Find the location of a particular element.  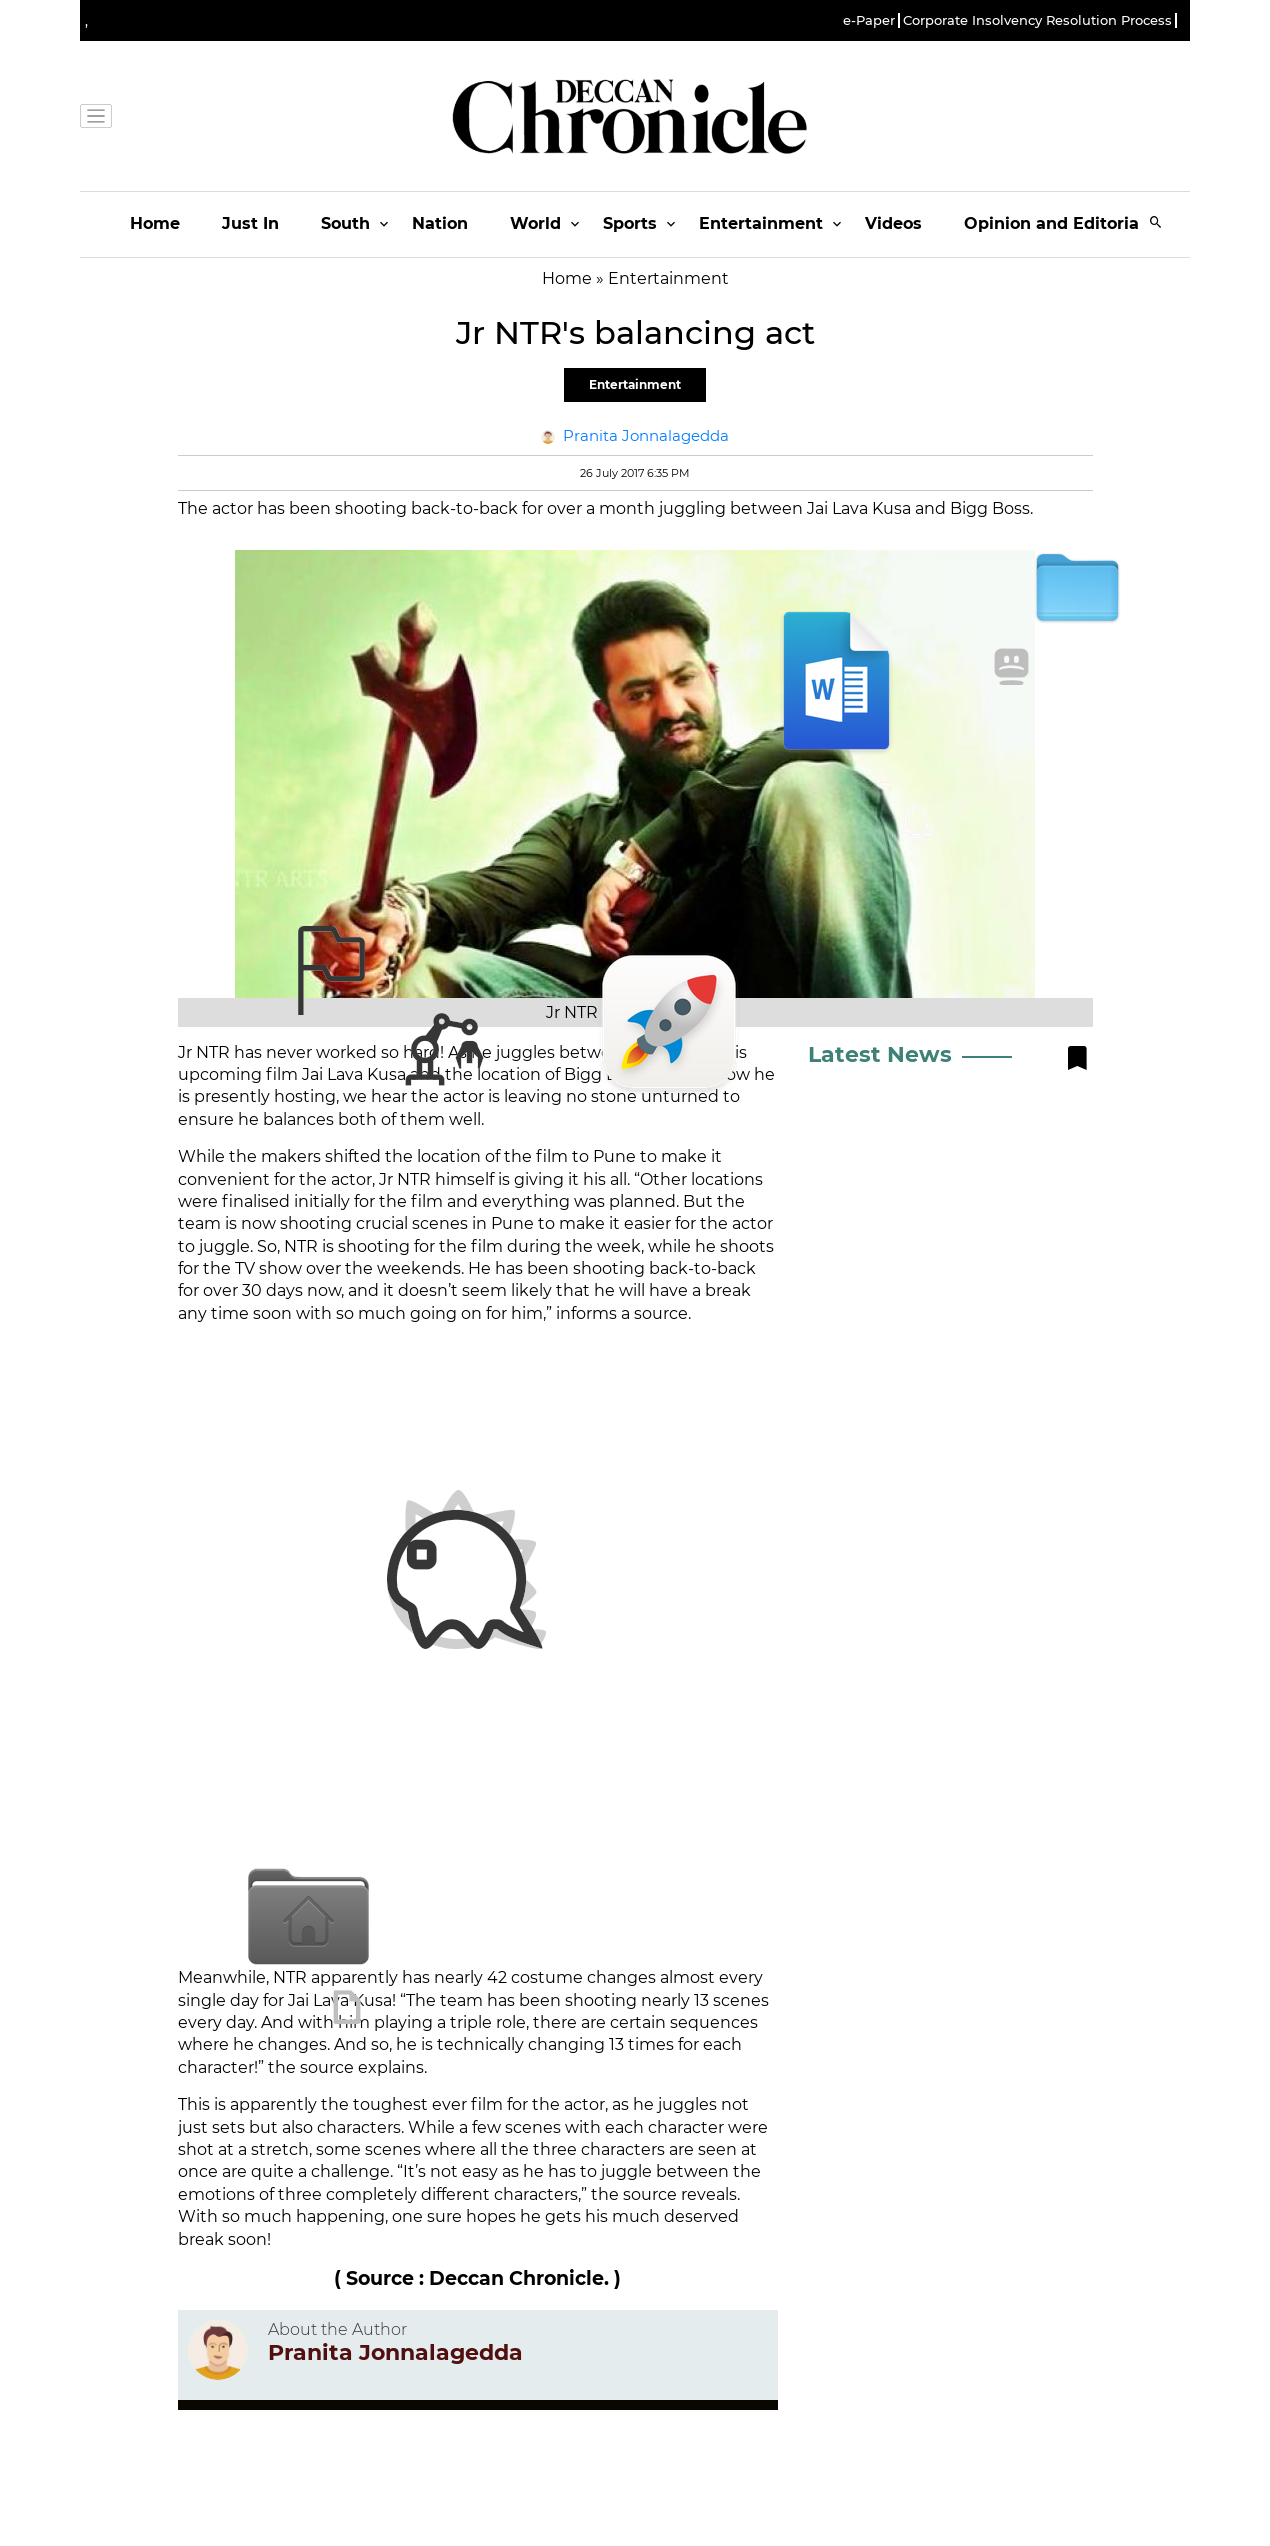

no new notifications is located at coordinates (916, 824).